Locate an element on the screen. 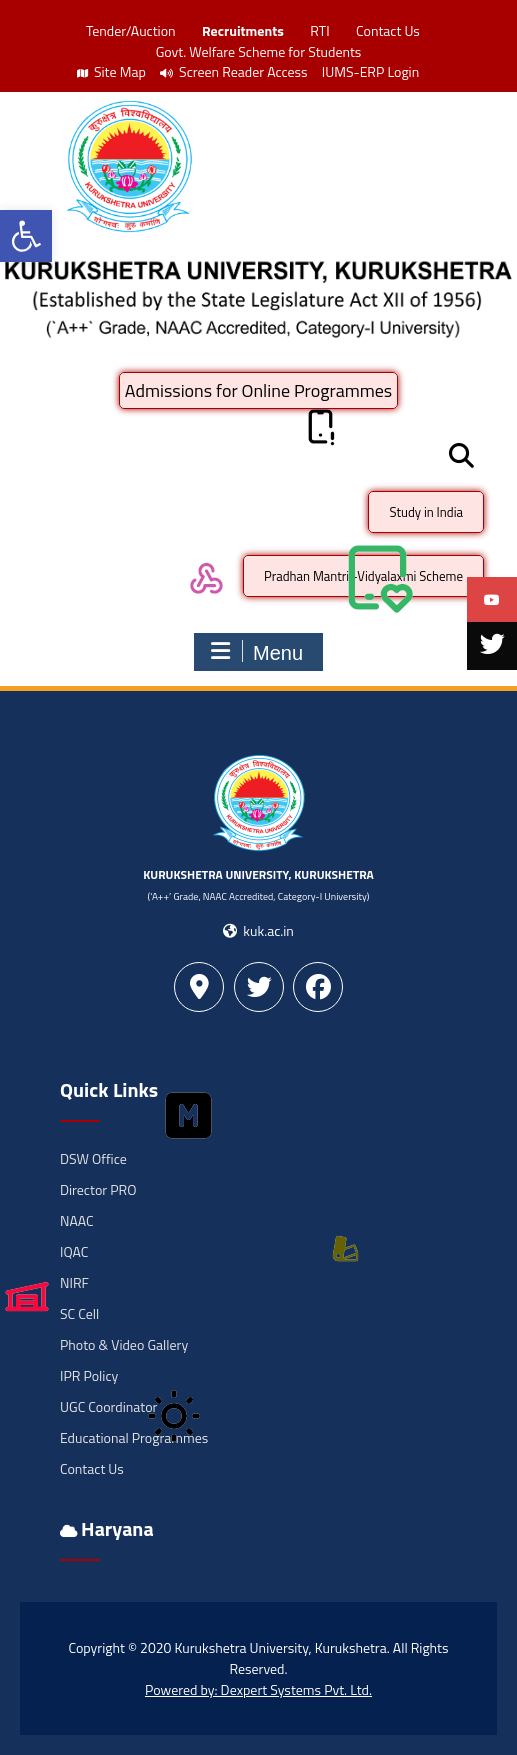 The height and width of the screenshot is (1755, 517). access color palette or theme options is located at coordinates (344, 1249).